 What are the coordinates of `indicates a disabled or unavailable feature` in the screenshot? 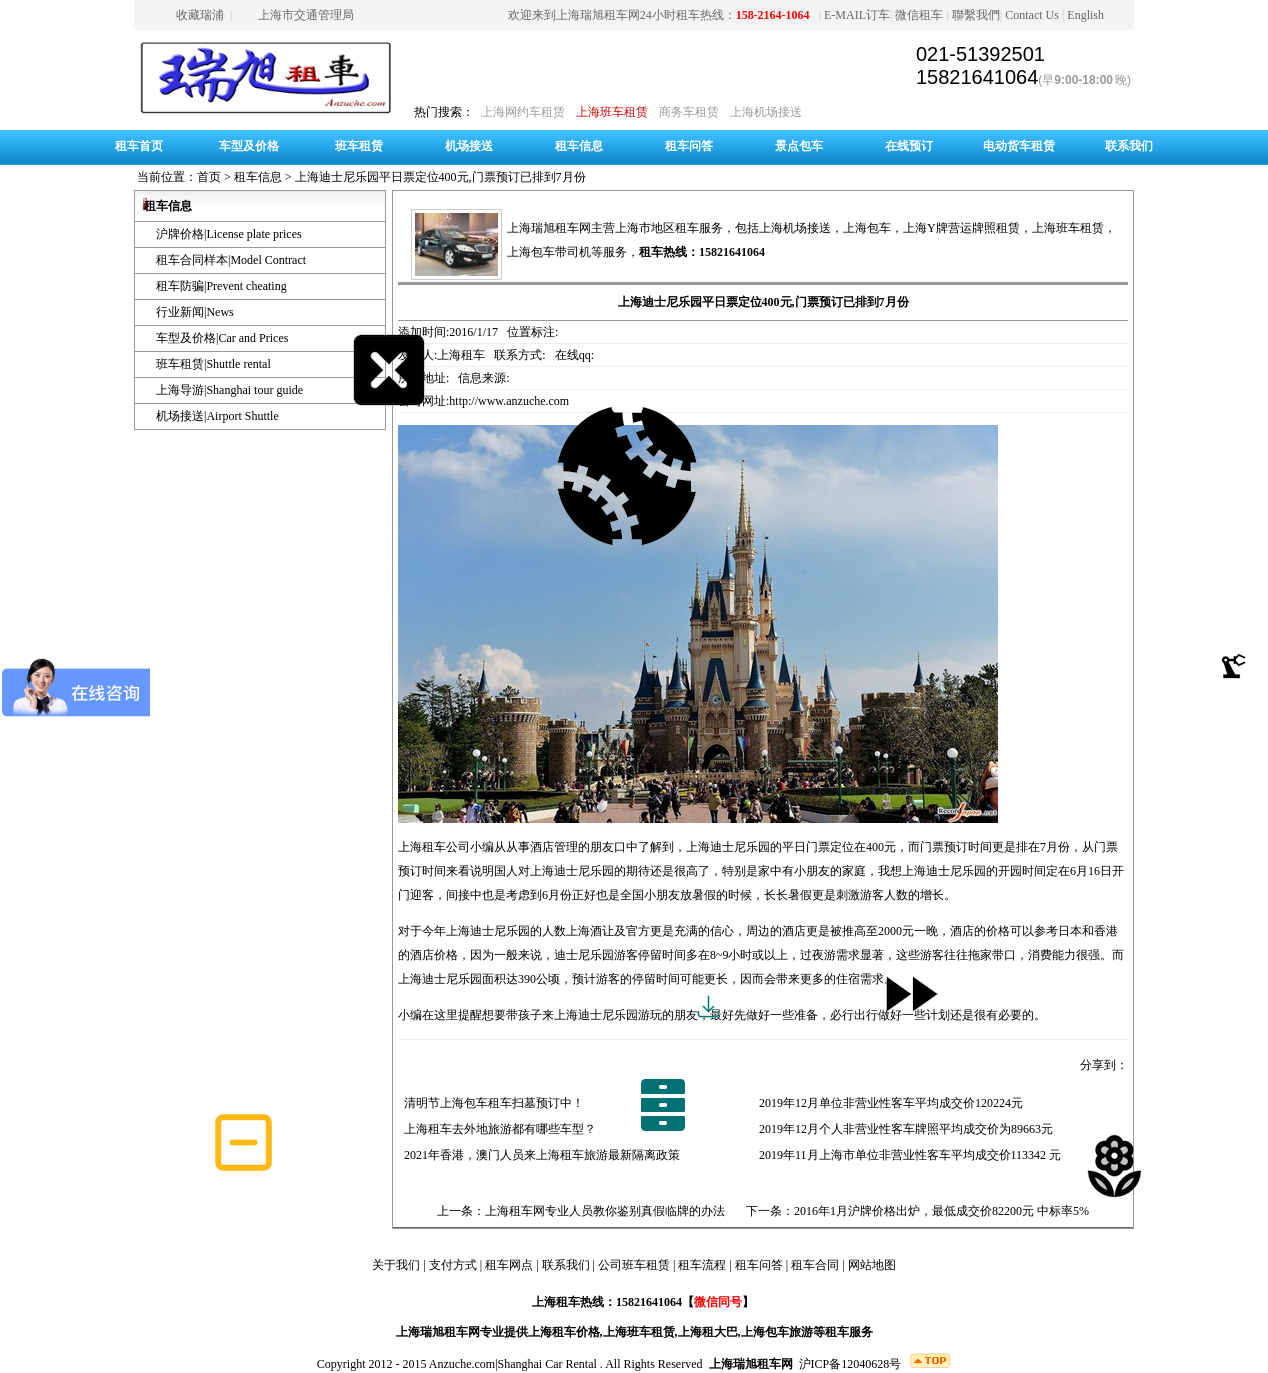 It's located at (389, 370).